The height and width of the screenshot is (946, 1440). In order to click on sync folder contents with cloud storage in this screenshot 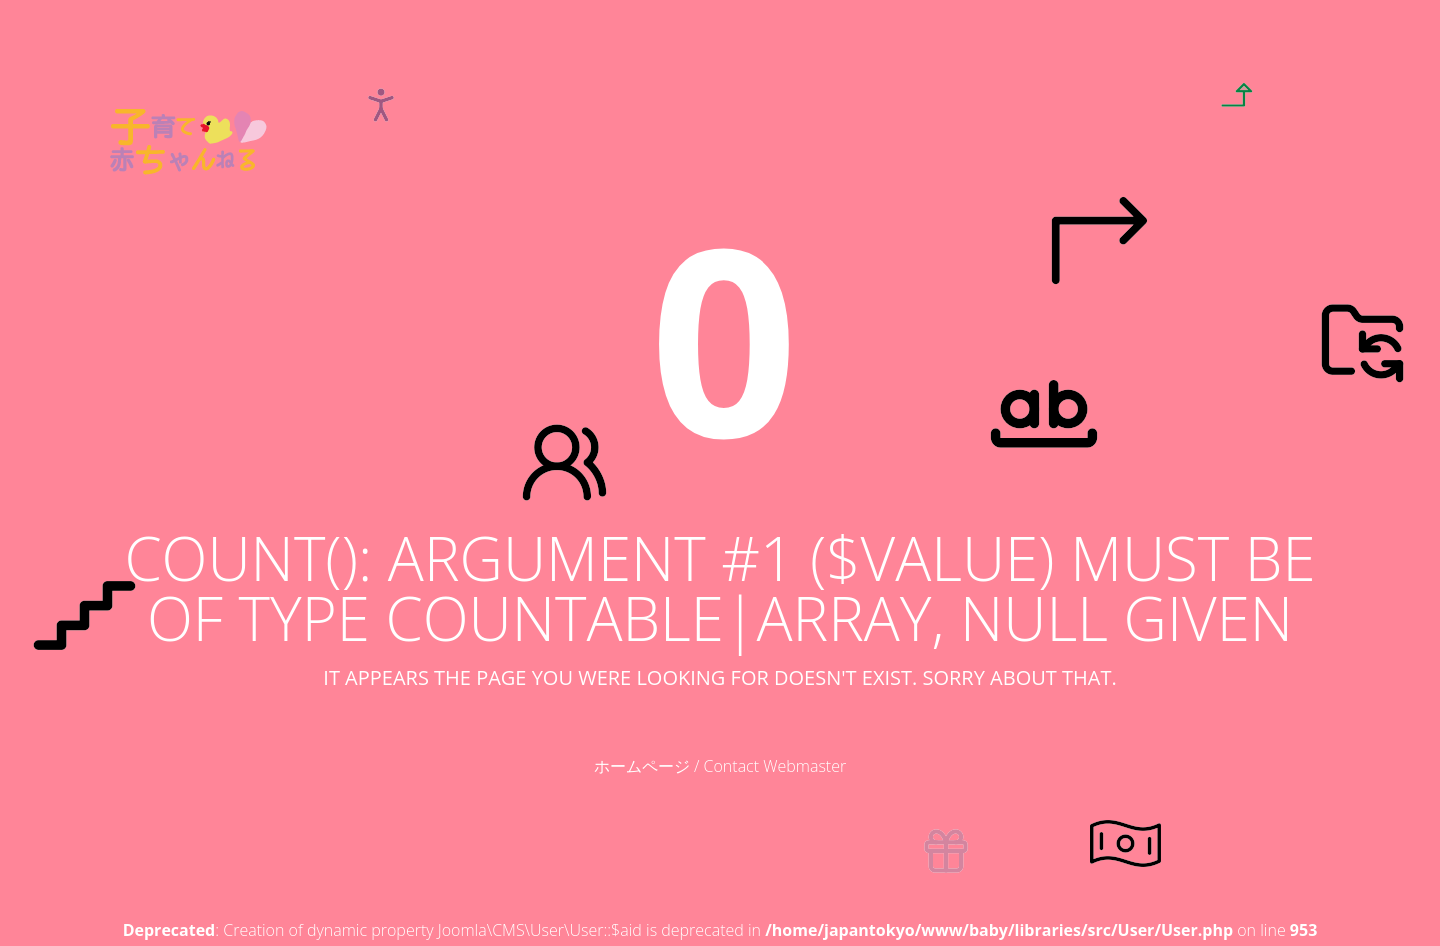, I will do `click(1362, 341)`.